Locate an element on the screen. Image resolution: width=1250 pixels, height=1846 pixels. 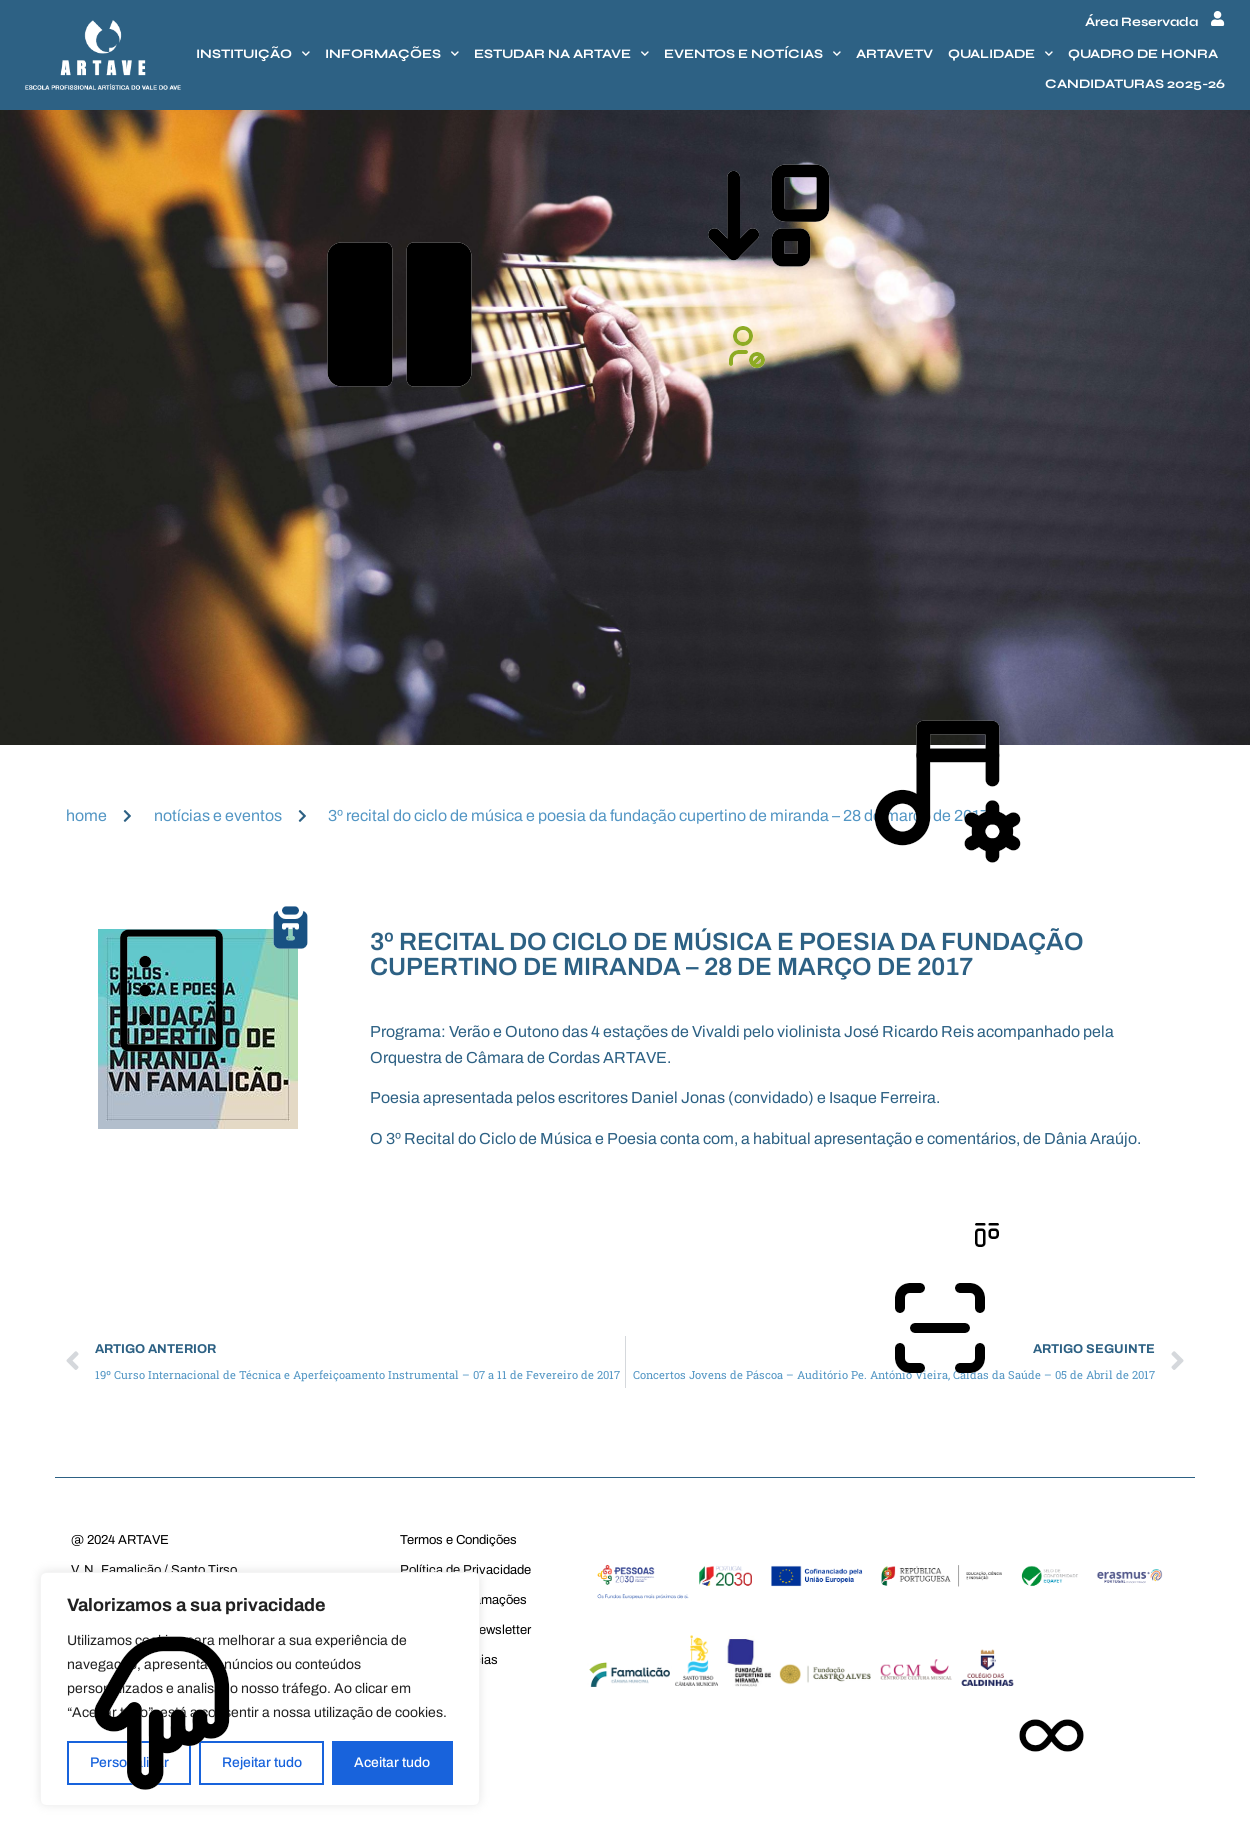
switch to two-column layout is located at coordinates (399, 314).